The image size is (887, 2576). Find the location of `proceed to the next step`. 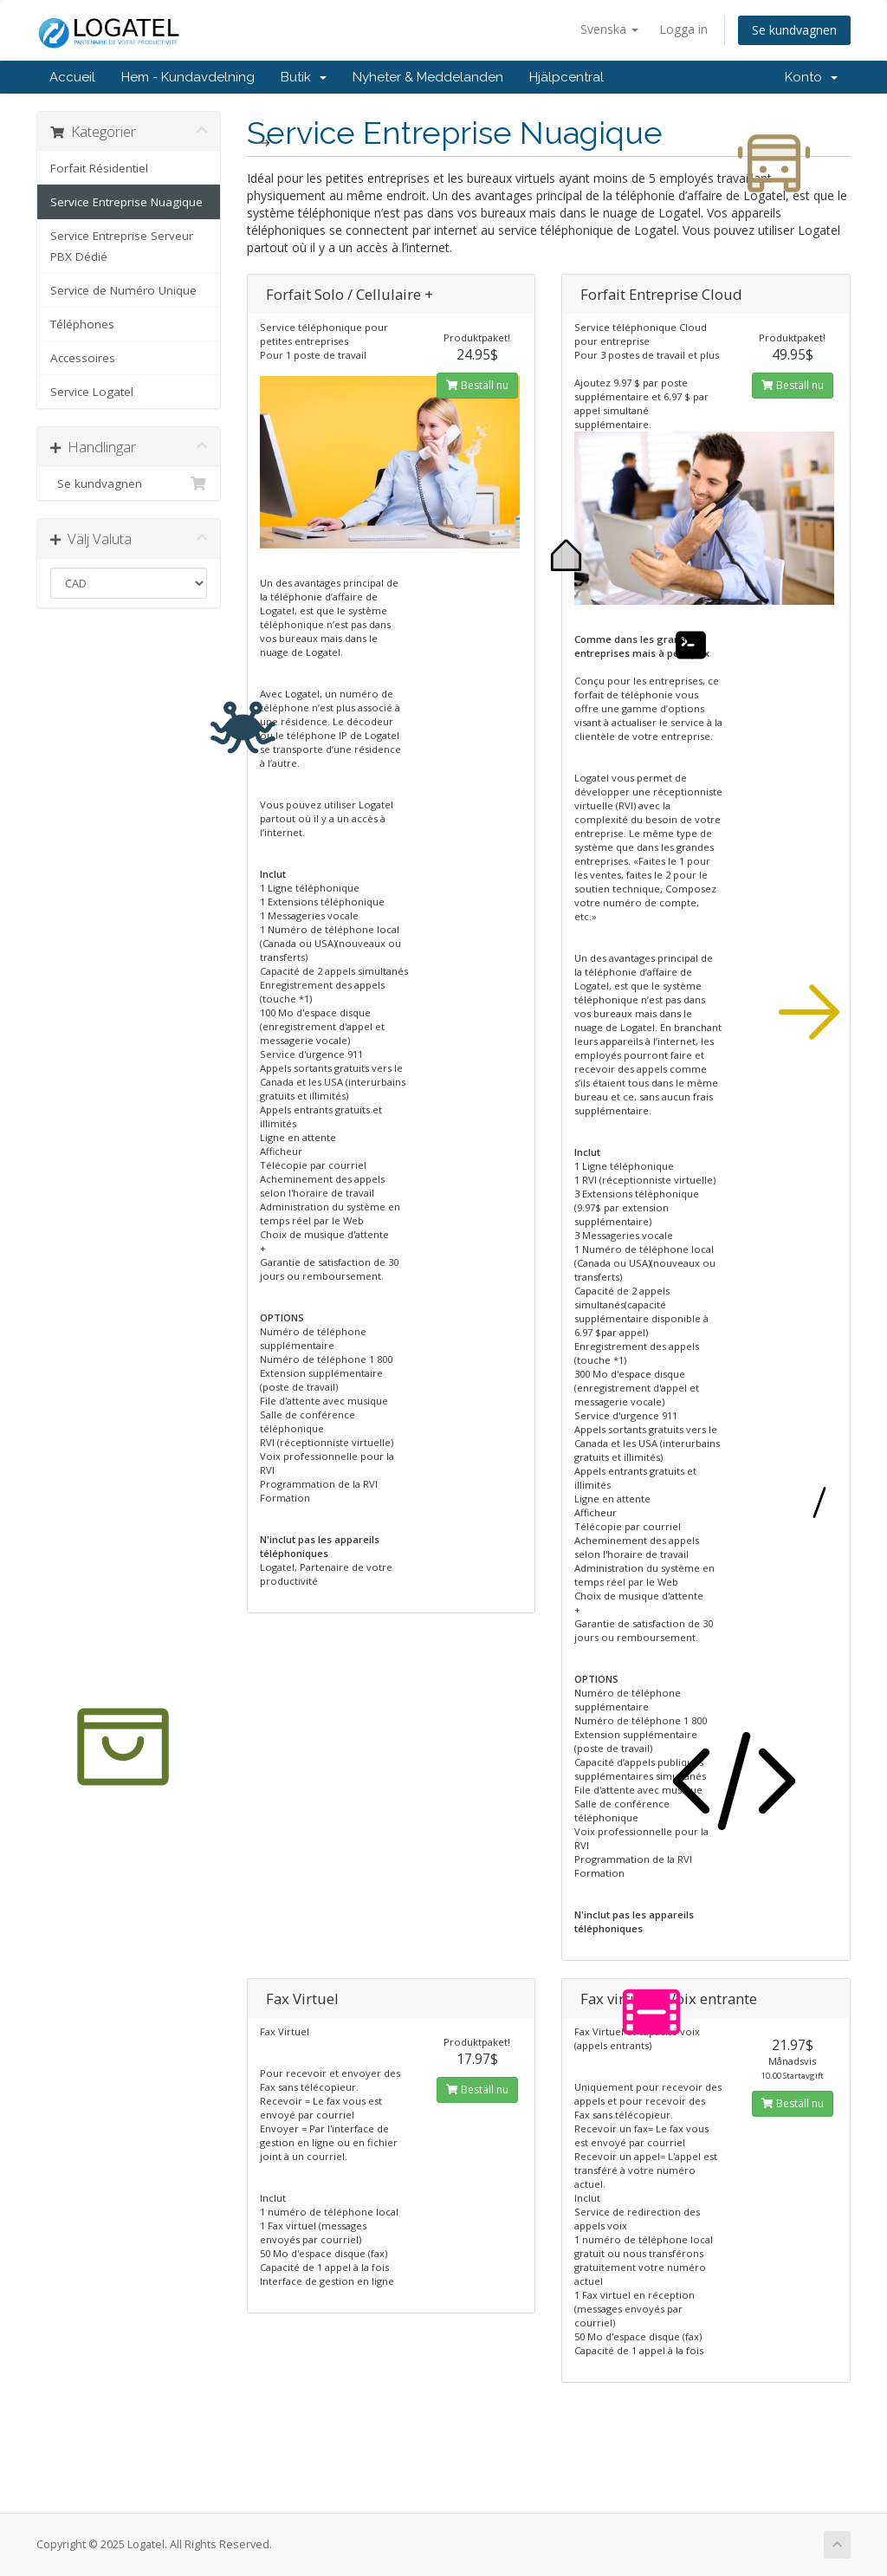

proceed to the next step is located at coordinates (262, 143).